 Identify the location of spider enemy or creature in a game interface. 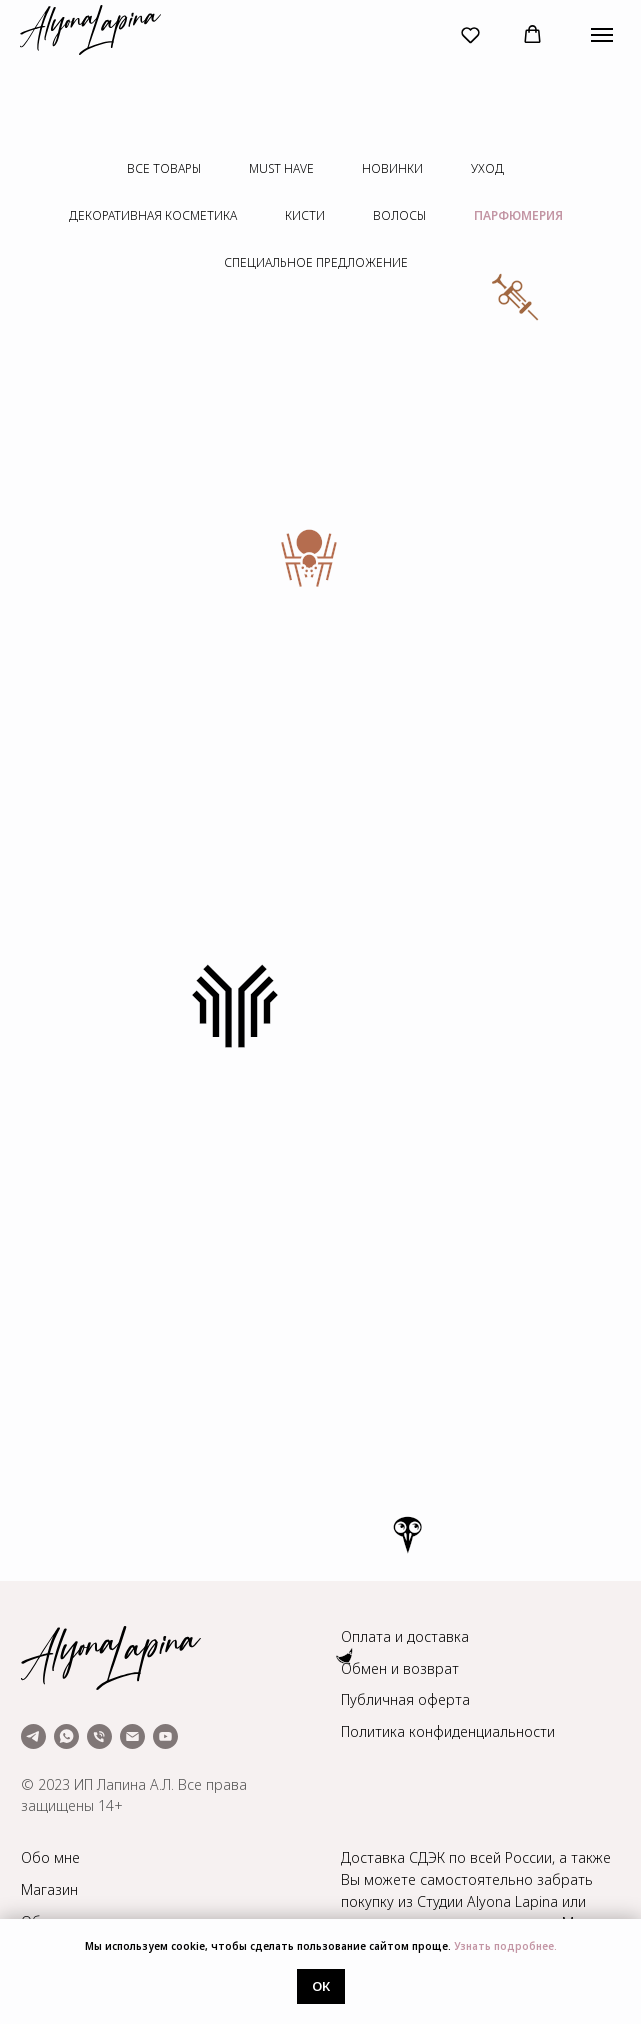
(309, 558).